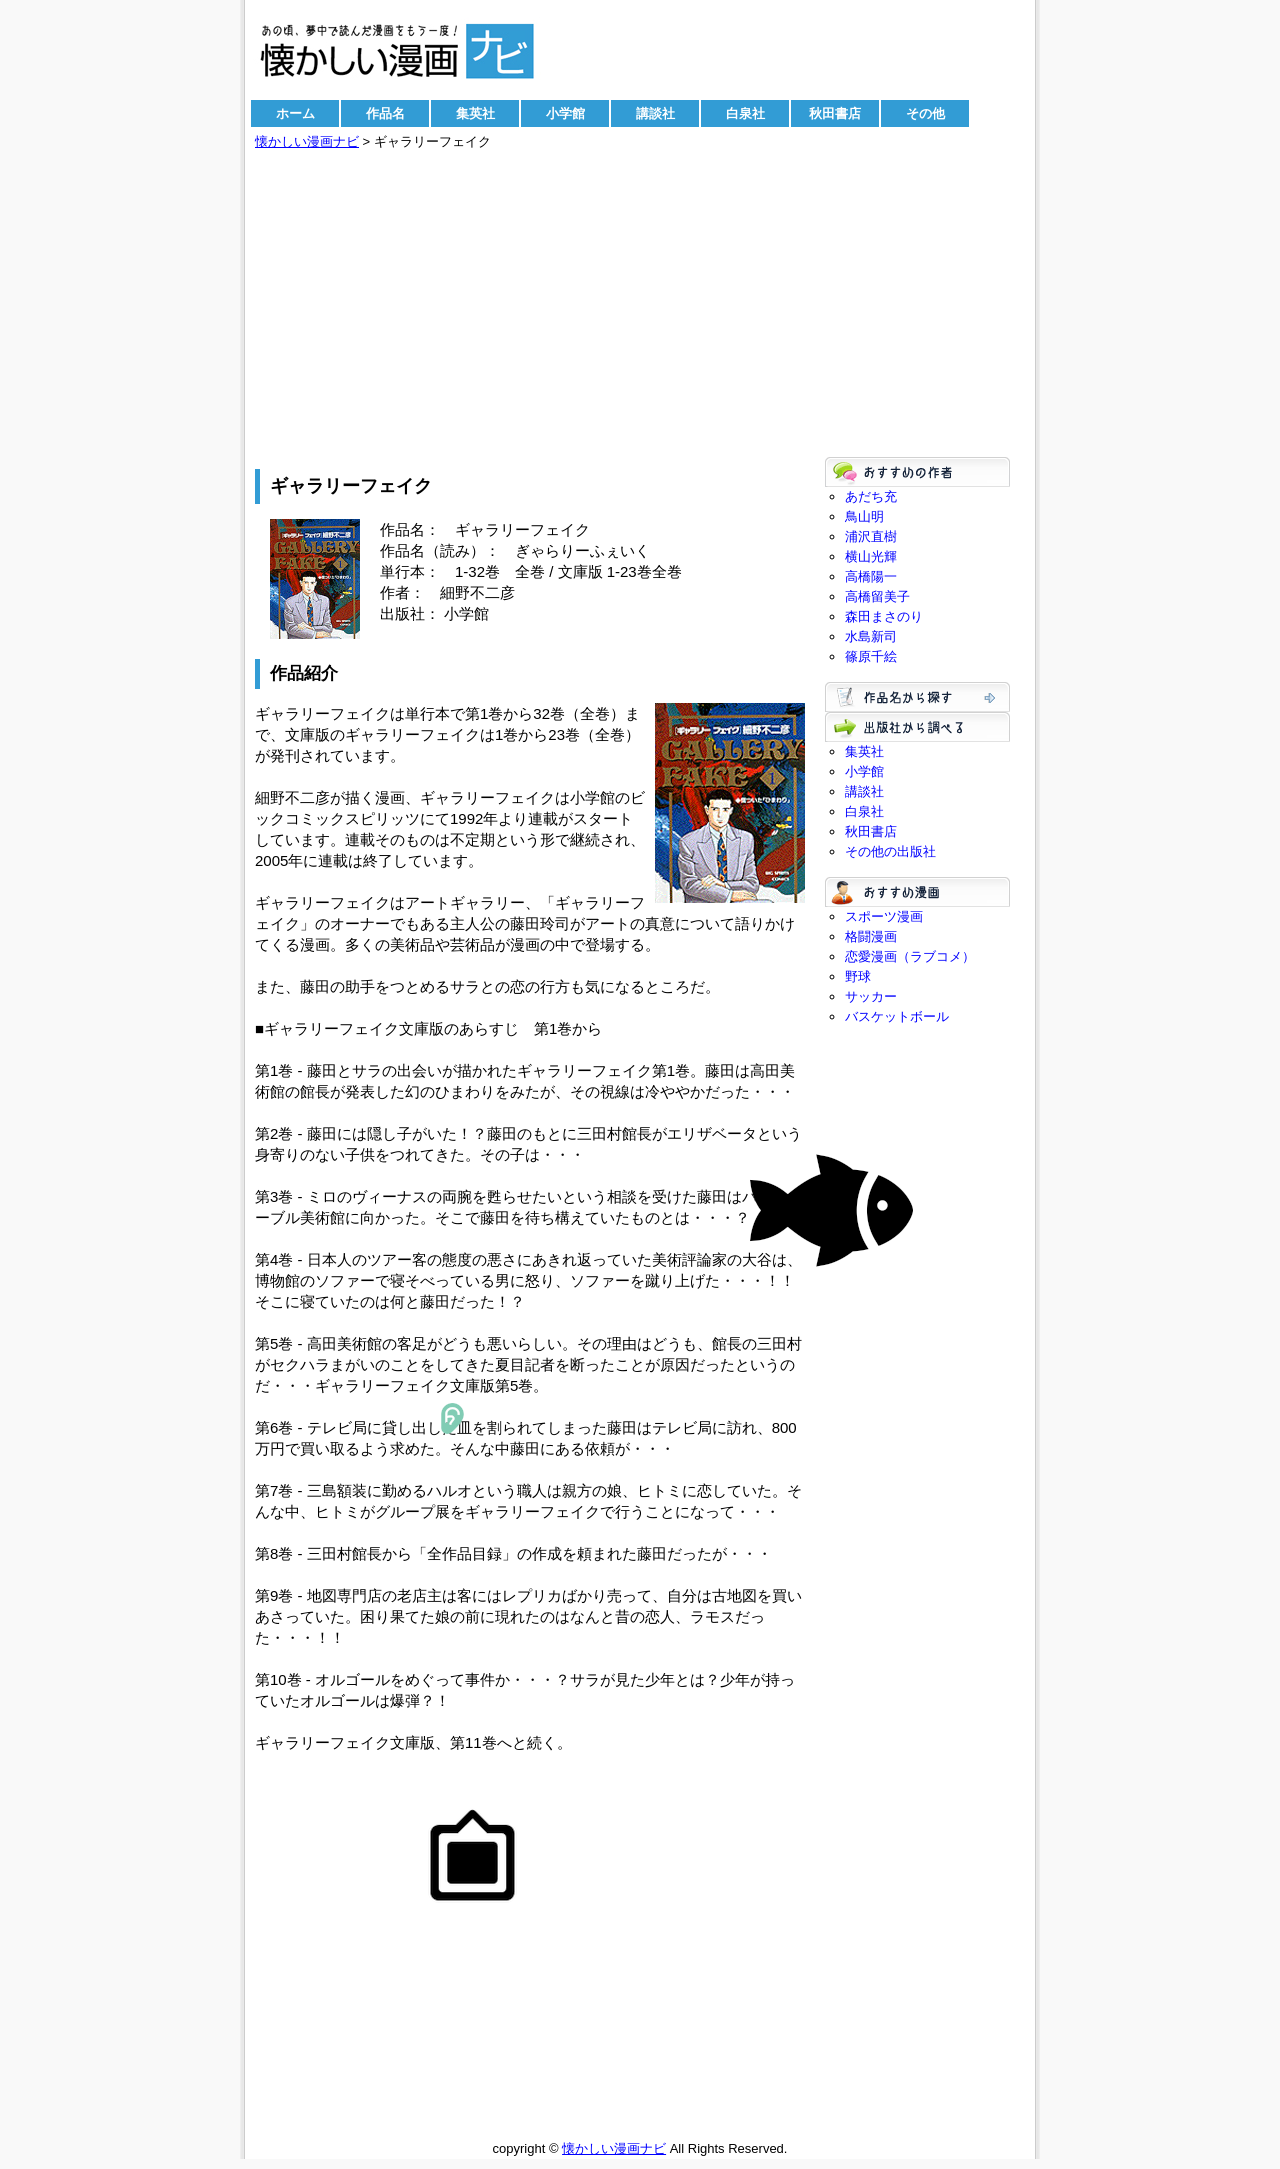 This screenshot has height=2169, width=1280. Describe the element at coordinates (831, 1210) in the screenshot. I see `access fishing or aquarium features` at that location.